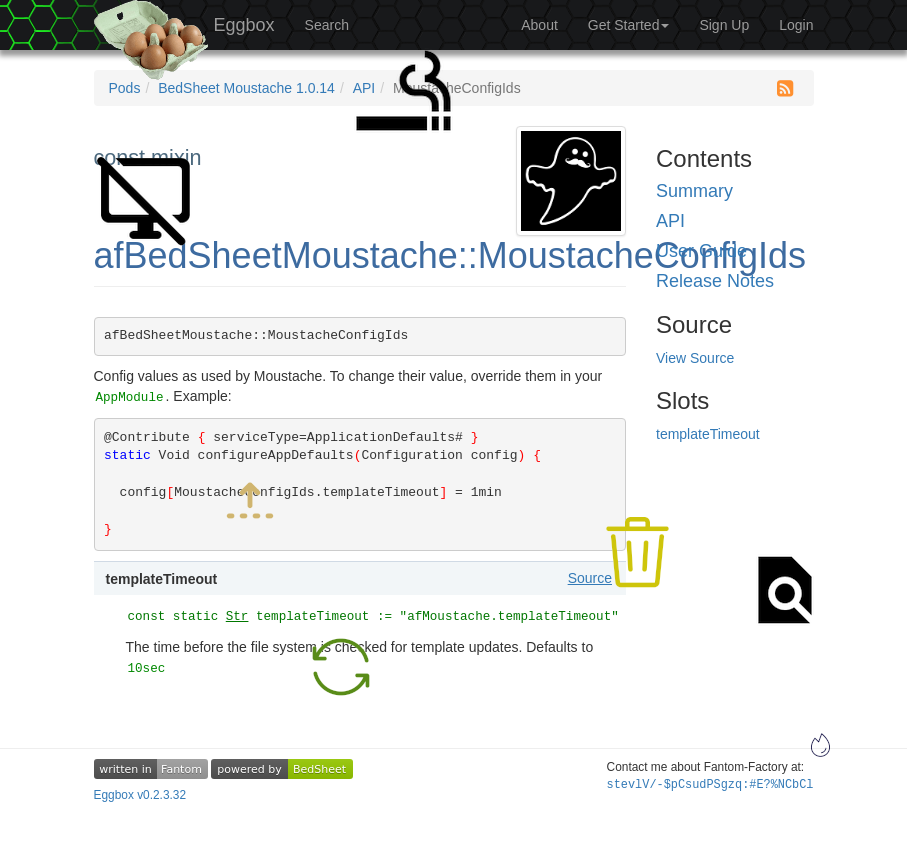 The width and height of the screenshot is (907, 844). What do you see at coordinates (250, 503) in the screenshot?
I see `collapse content upward` at bounding box center [250, 503].